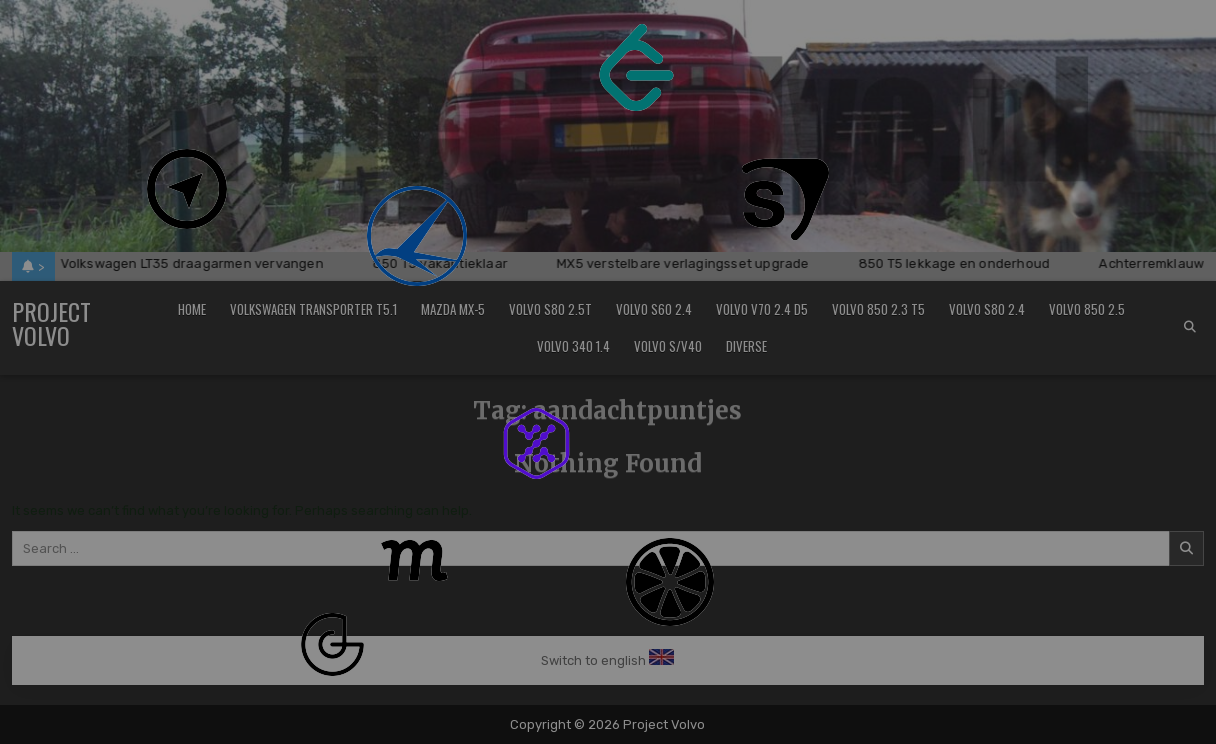  Describe the element at coordinates (414, 560) in the screenshot. I see `open mojeek search engine` at that location.